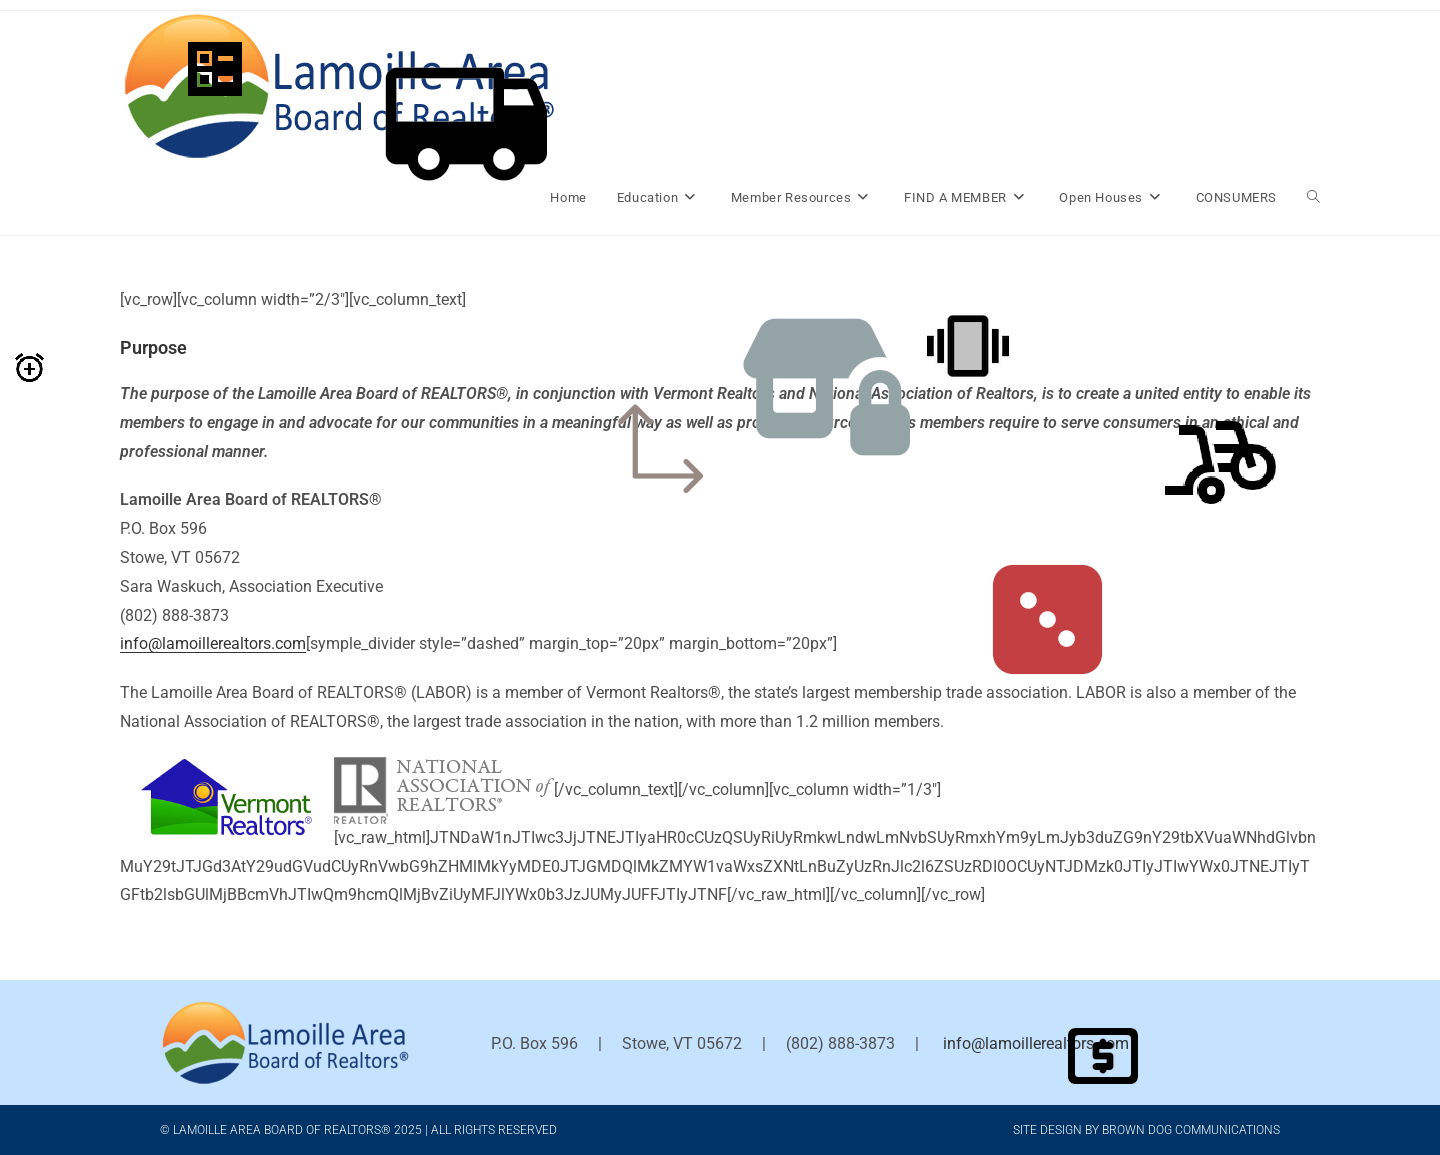 This screenshot has height=1155, width=1440. Describe the element at coordinates (1047, 619) in the screenshot. I see `roll dice or generate random number` at that location.